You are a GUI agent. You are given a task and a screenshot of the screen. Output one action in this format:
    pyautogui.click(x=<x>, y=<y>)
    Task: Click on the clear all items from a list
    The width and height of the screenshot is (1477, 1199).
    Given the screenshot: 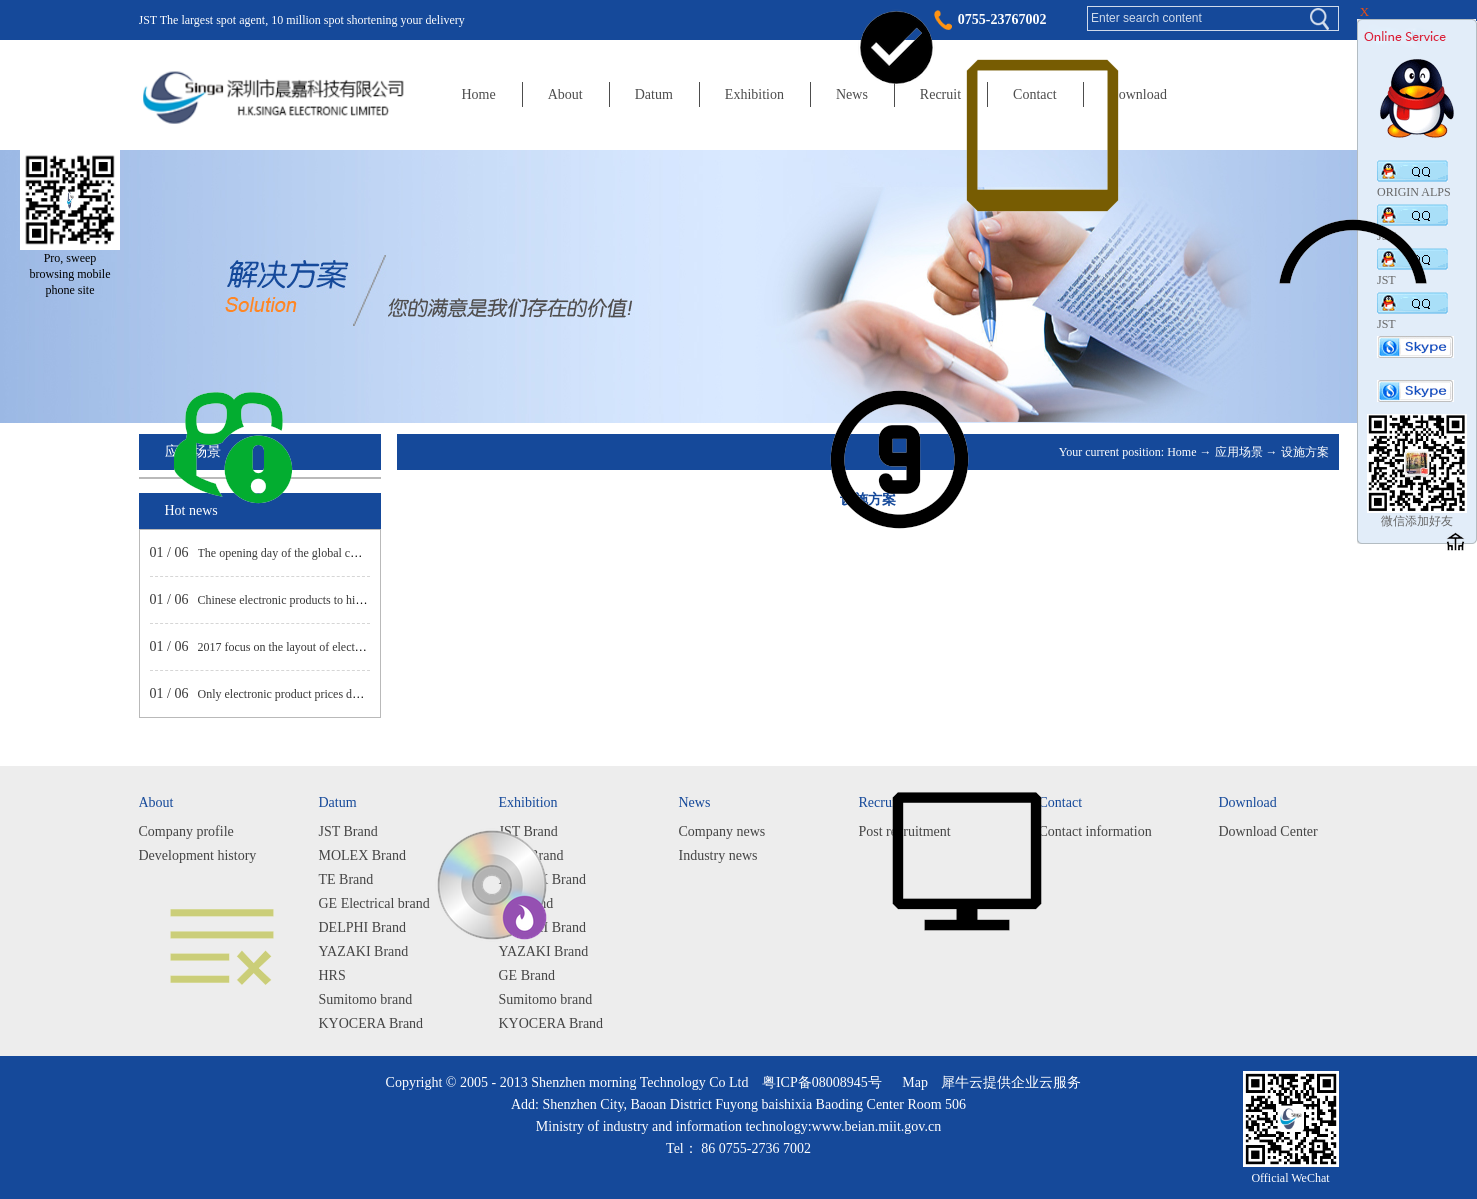 What is the action you would take?
    pyautogui.click(x=222, y=946)
    